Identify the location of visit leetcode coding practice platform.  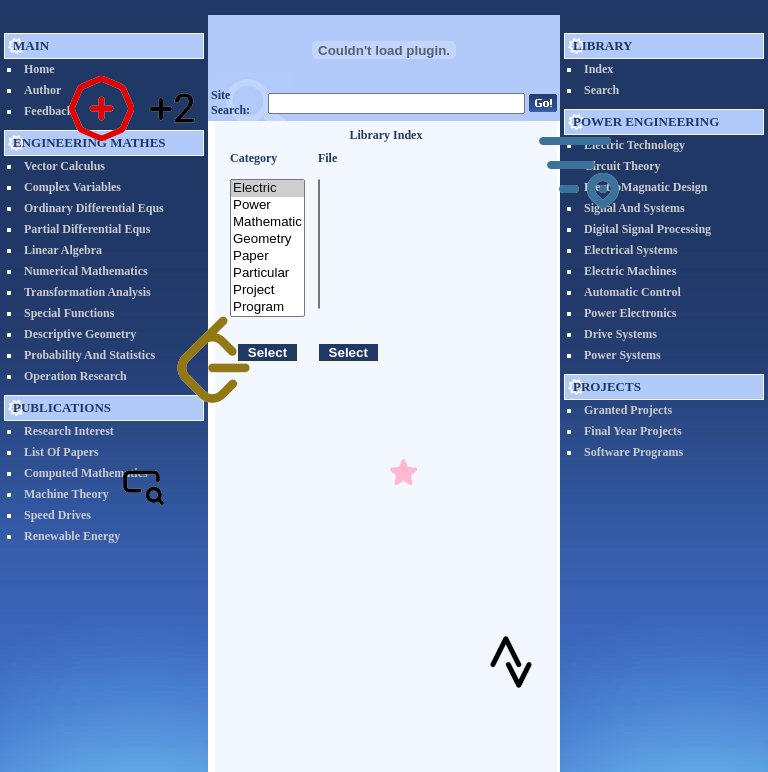
(212, 363).